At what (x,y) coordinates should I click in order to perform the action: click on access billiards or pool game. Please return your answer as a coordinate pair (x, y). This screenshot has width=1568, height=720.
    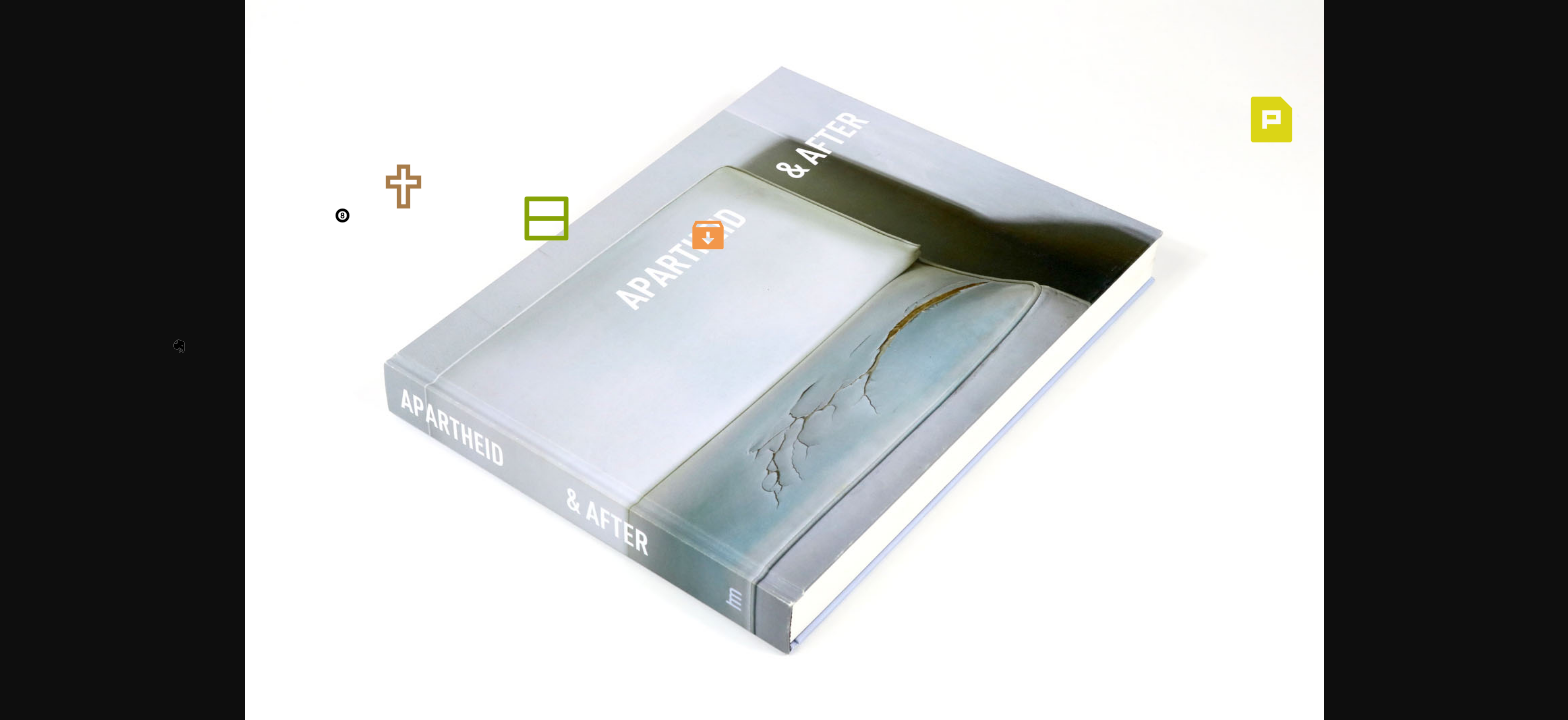
    Looking at the image, I should click on (342, 215).